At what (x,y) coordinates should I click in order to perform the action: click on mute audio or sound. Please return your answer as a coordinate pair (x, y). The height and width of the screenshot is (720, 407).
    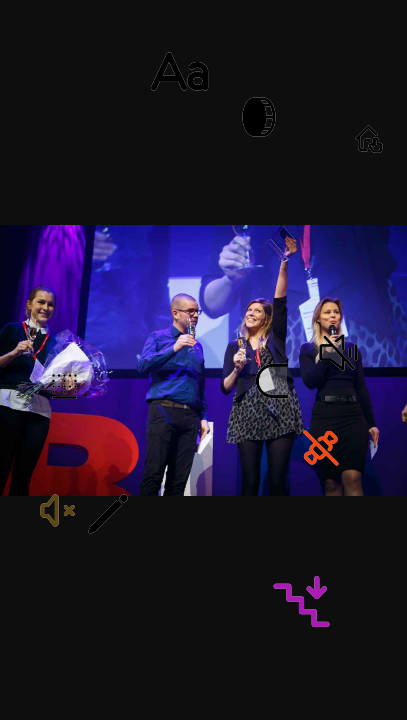
    Looking at the image, I should click on (337, 352).